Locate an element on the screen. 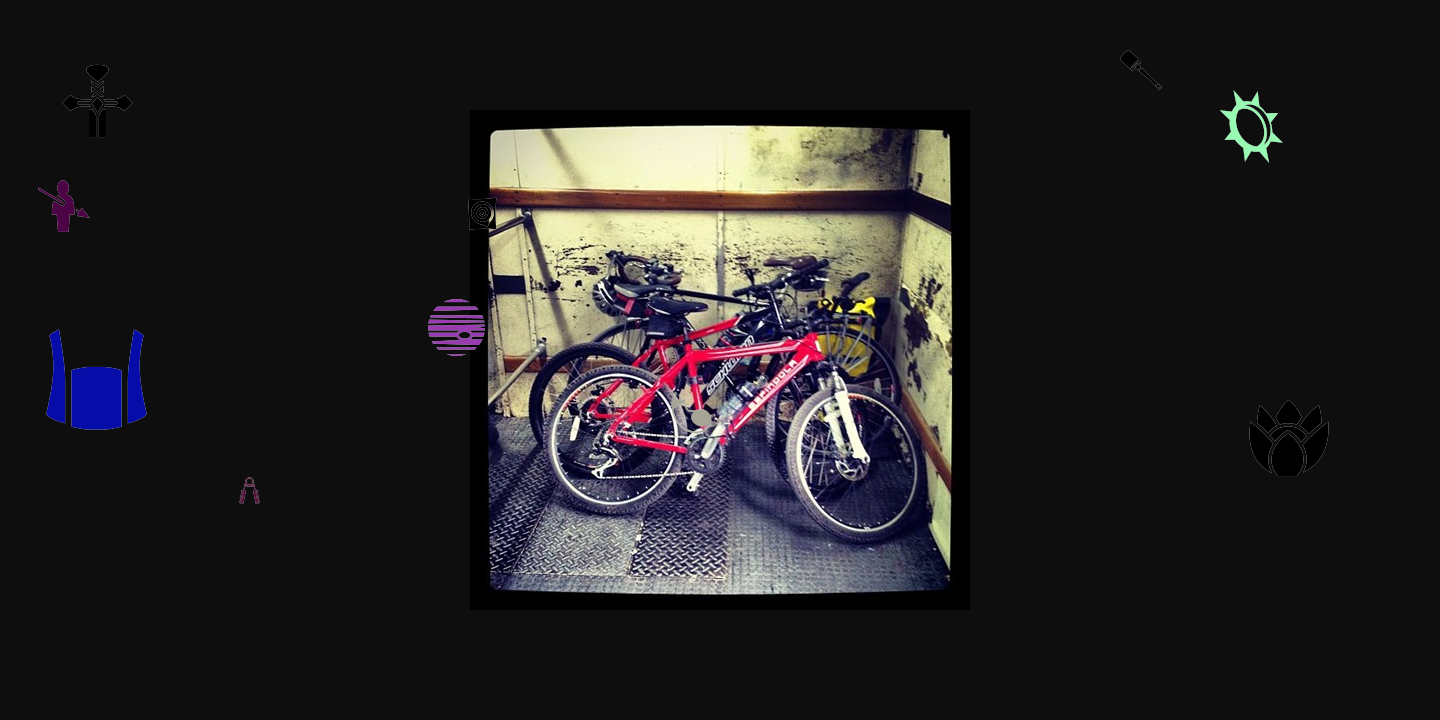 This screenshot has width=1440, height=720. enter the arena or battle mode is located at coordinates (96, 379).